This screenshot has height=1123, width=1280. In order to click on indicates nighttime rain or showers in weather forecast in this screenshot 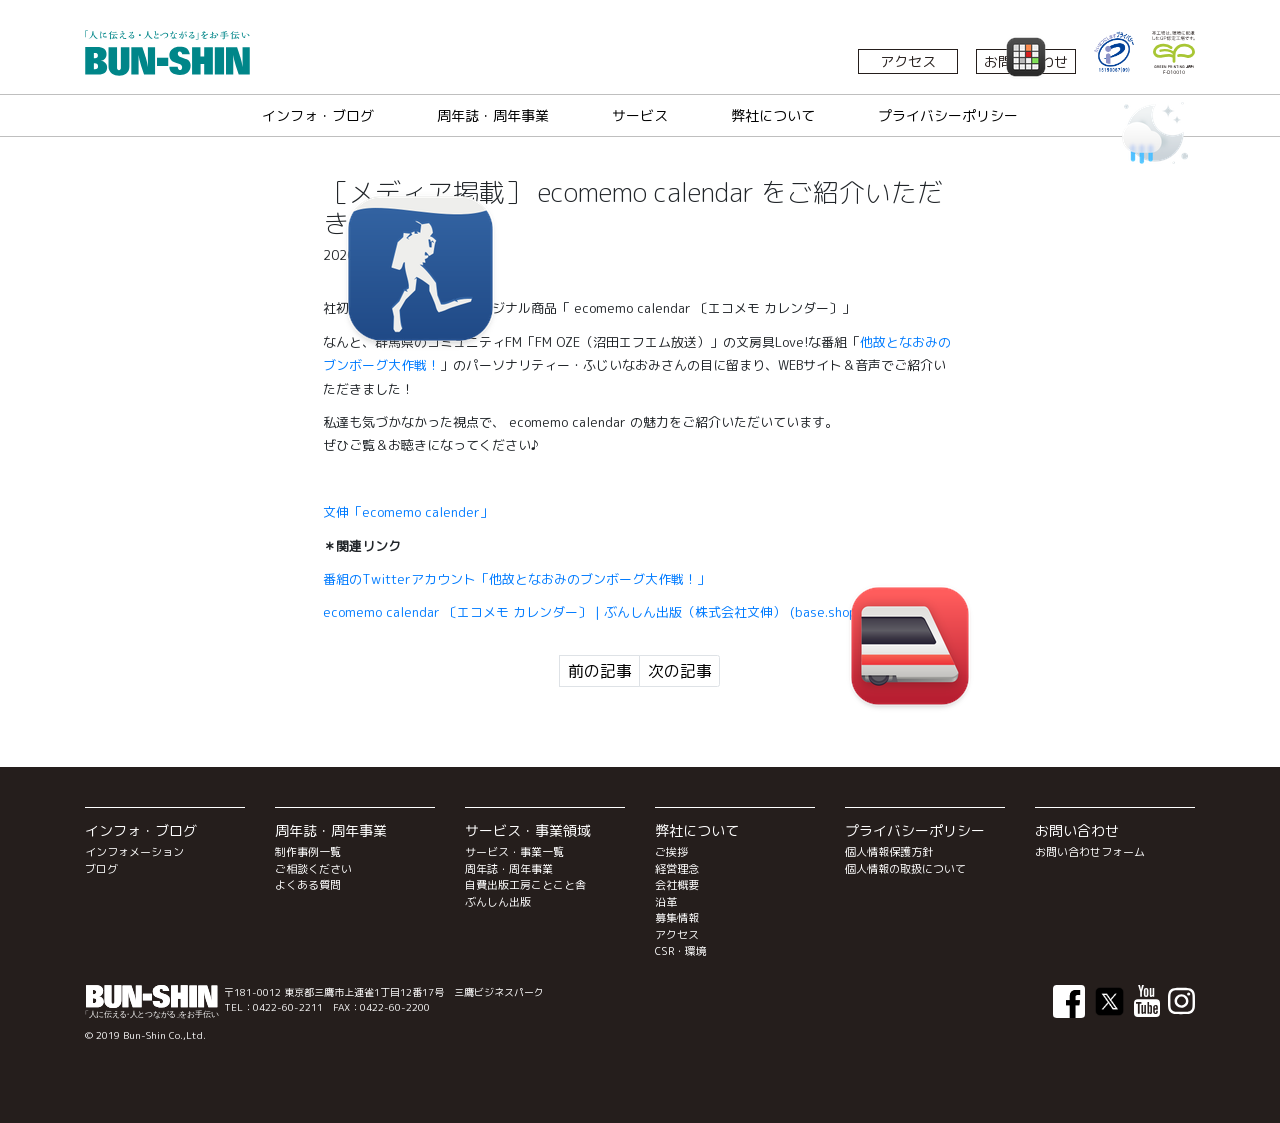, I will do `click(1155, 133)`.